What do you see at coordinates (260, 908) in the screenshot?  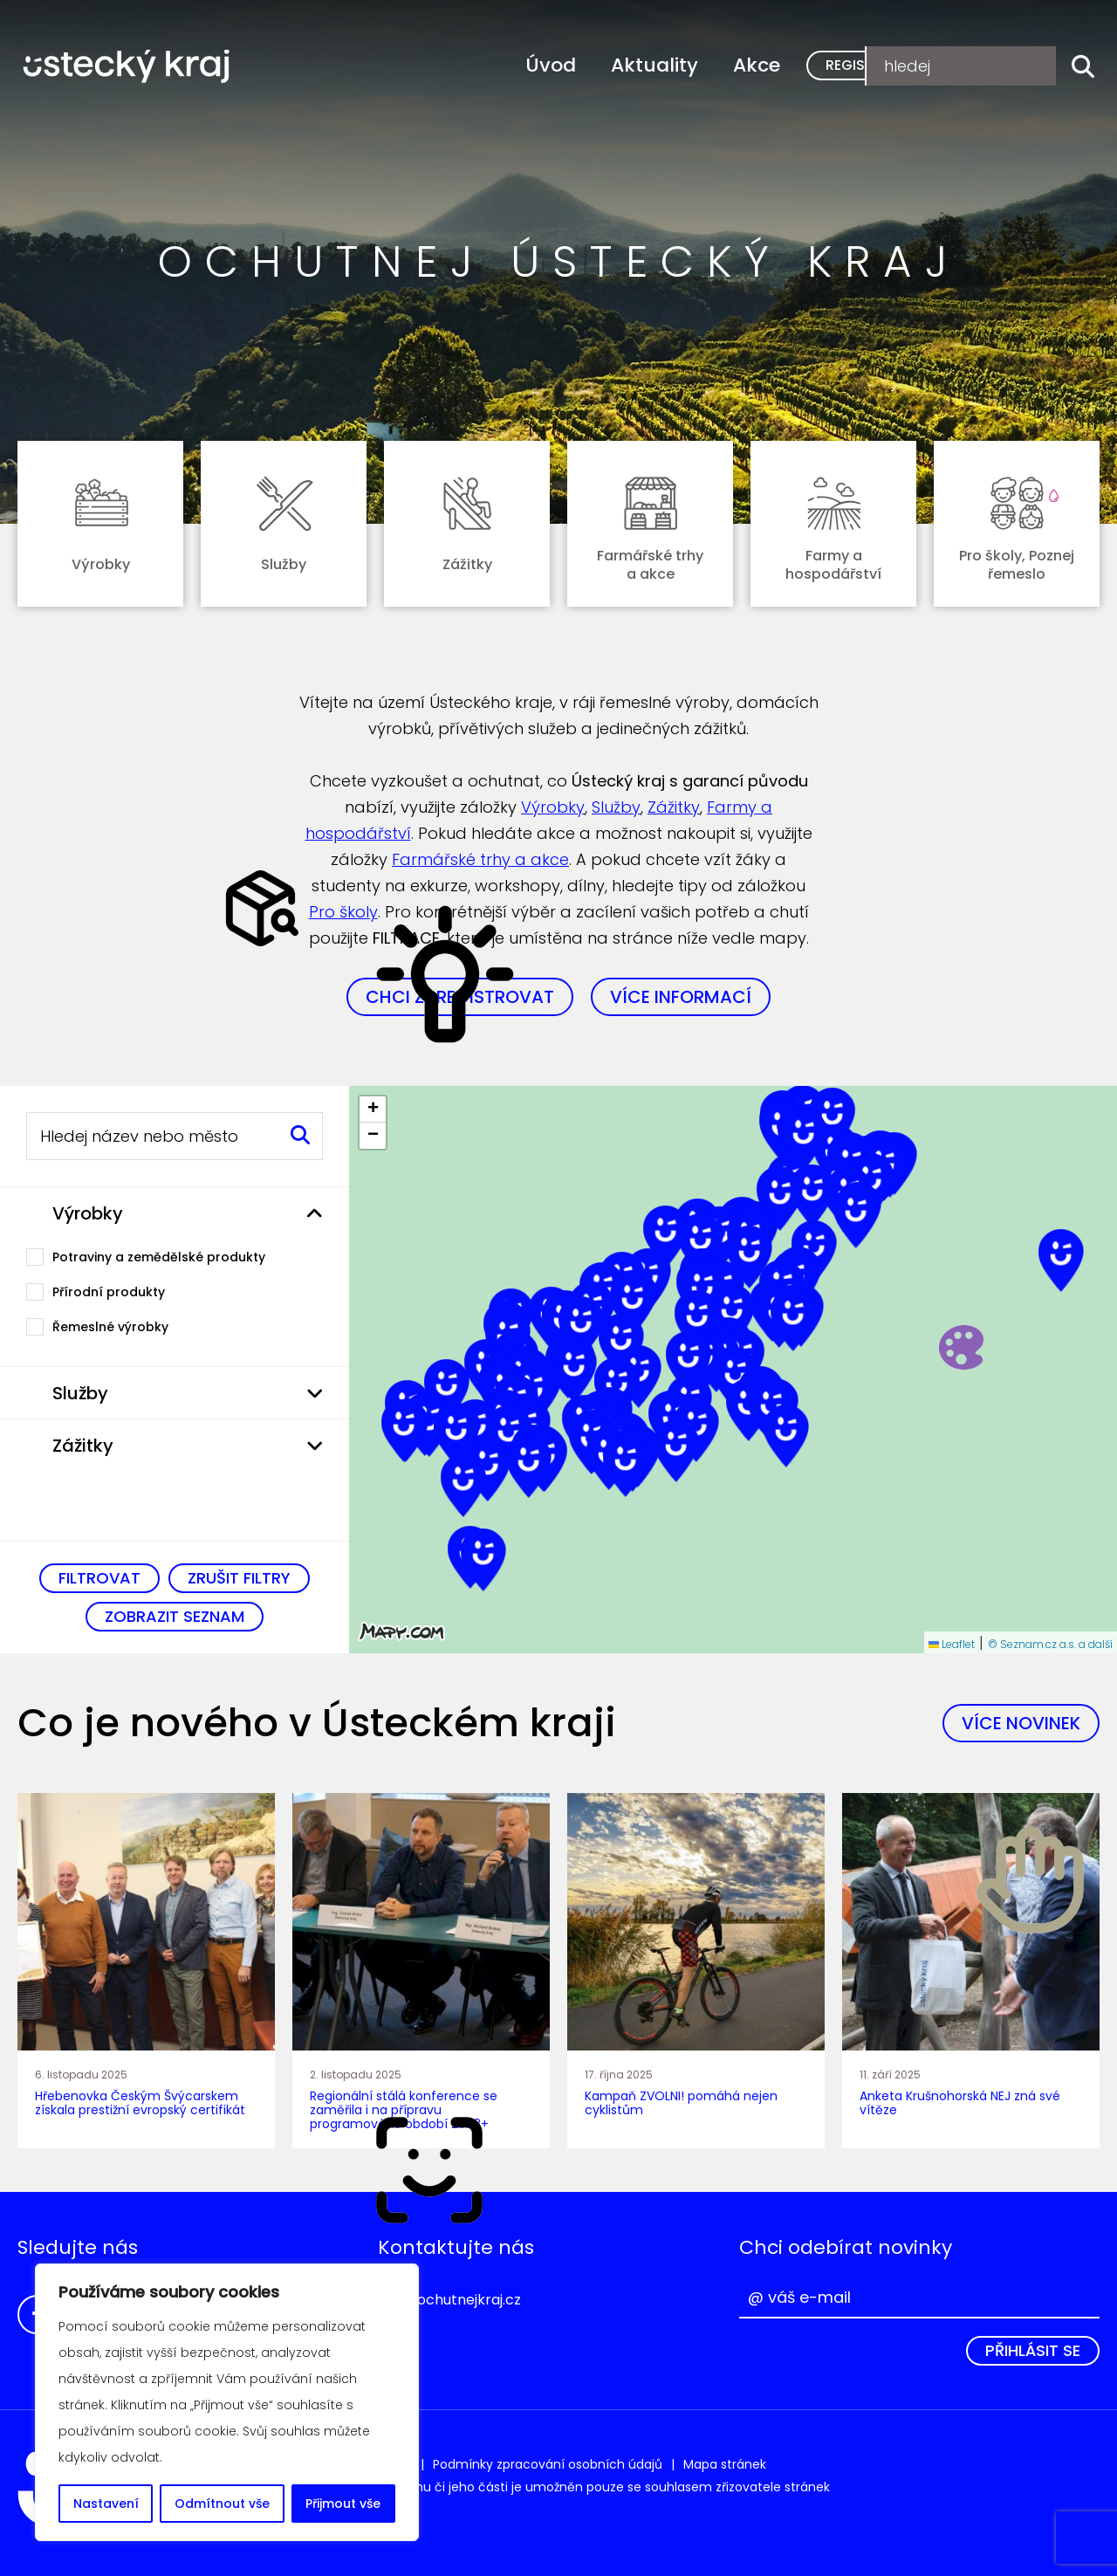 I see `search for a package or shipment` at bounding box center [260, 908].